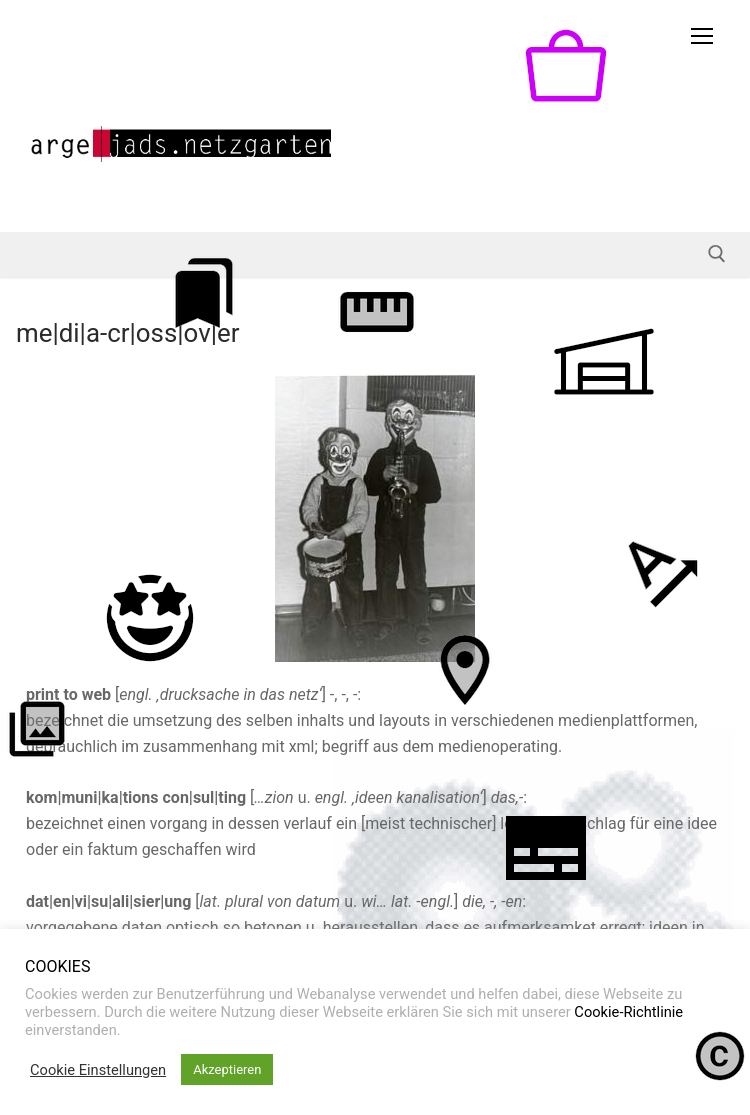  I want to click on view current location on map, so click(465, 670).